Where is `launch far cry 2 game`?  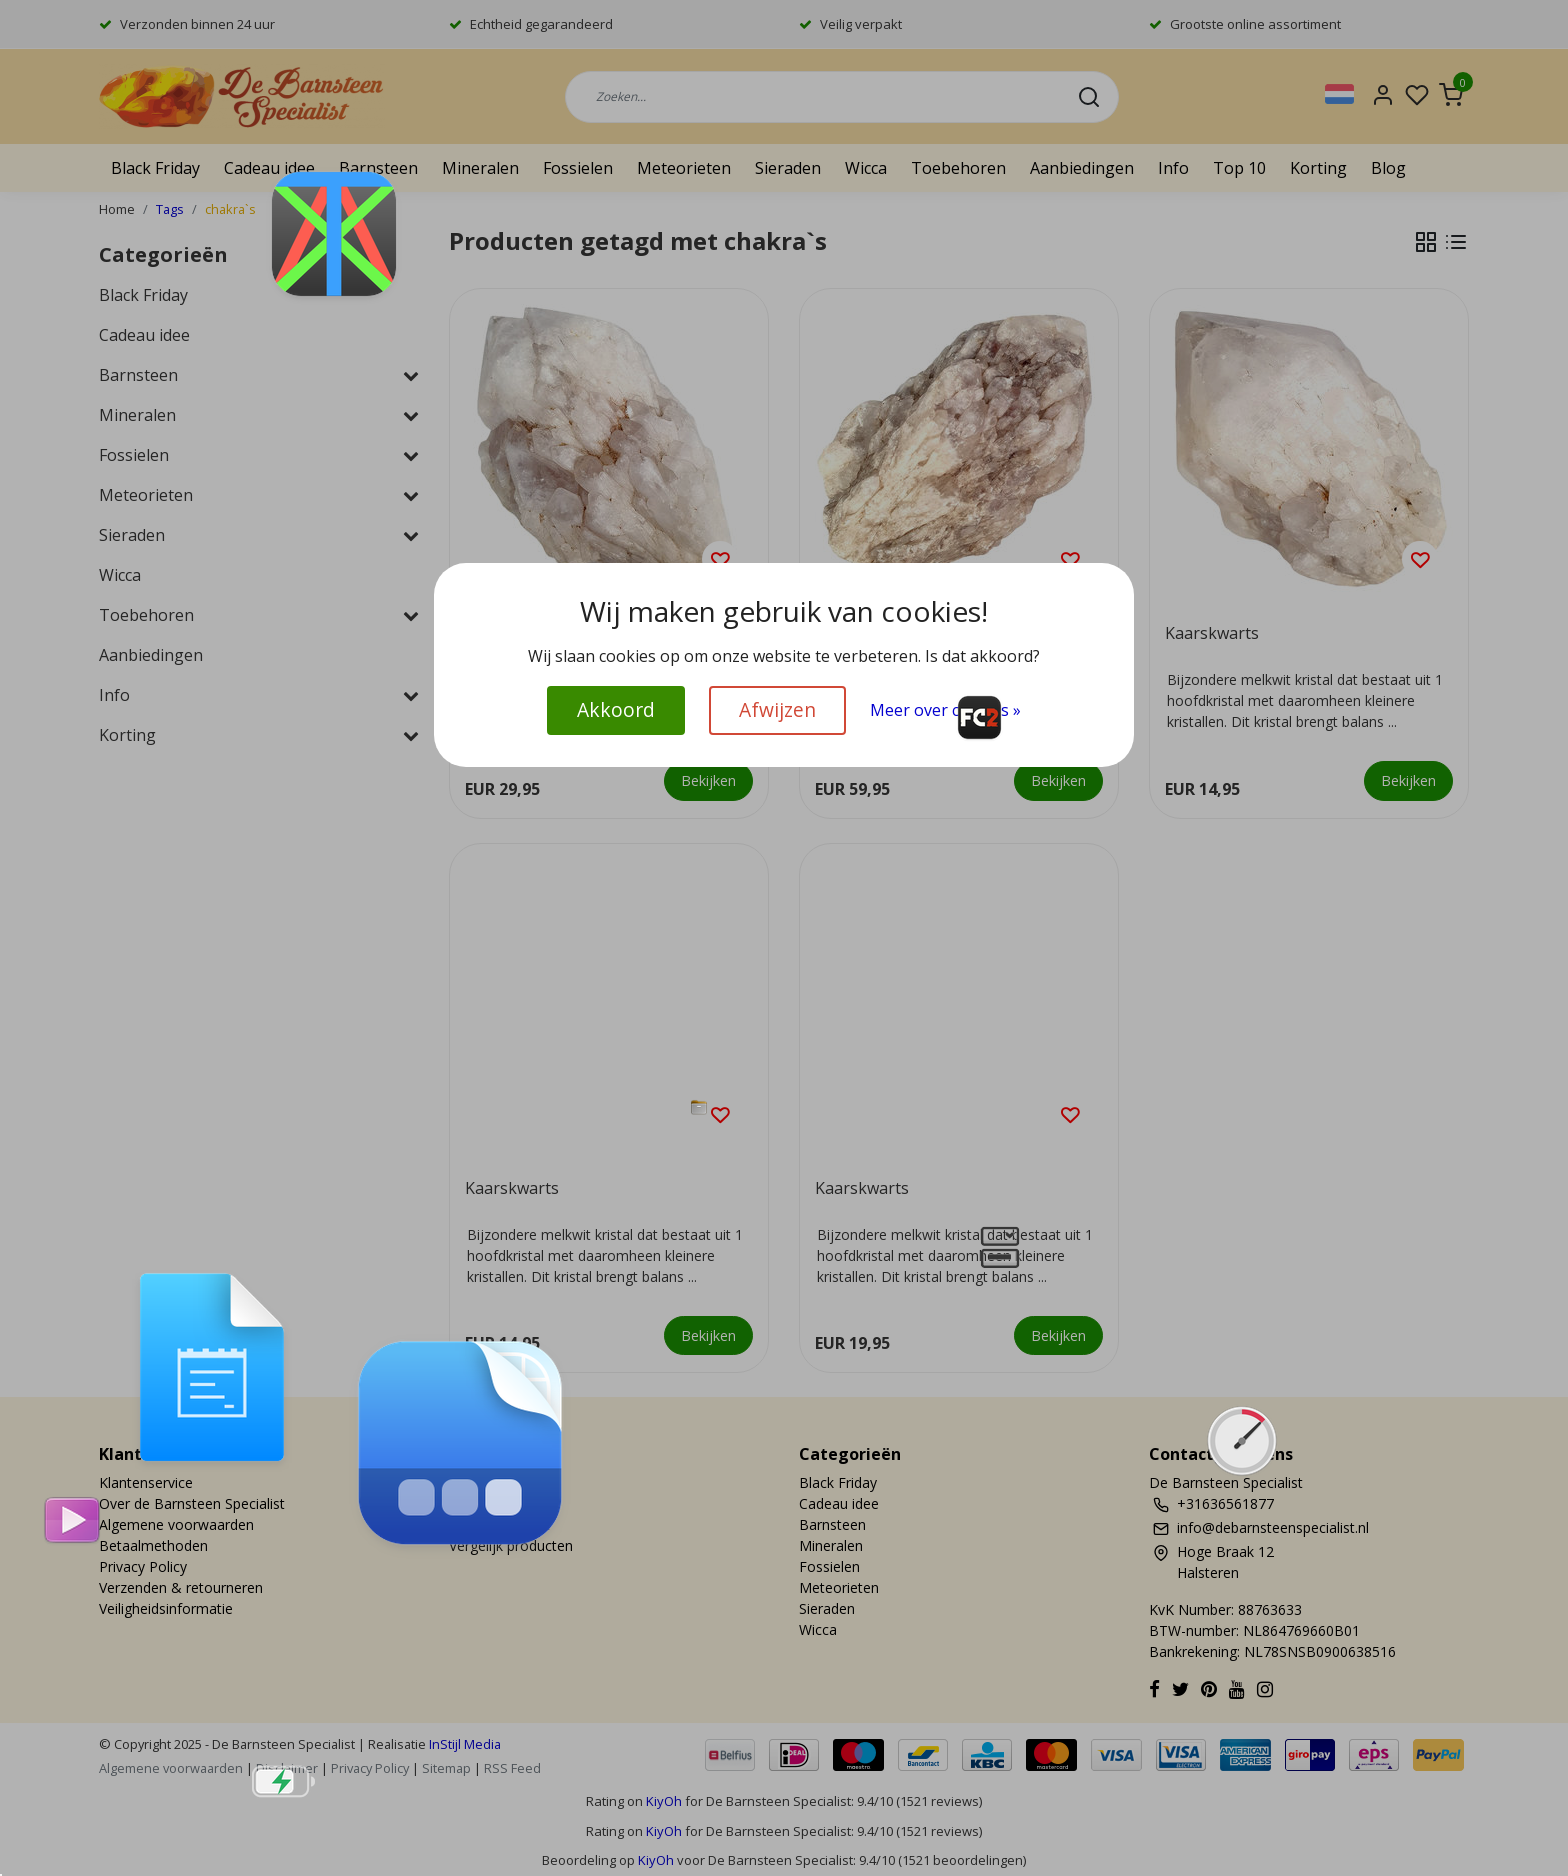
launch far cry 2 game is located at coordinates (979, 717).